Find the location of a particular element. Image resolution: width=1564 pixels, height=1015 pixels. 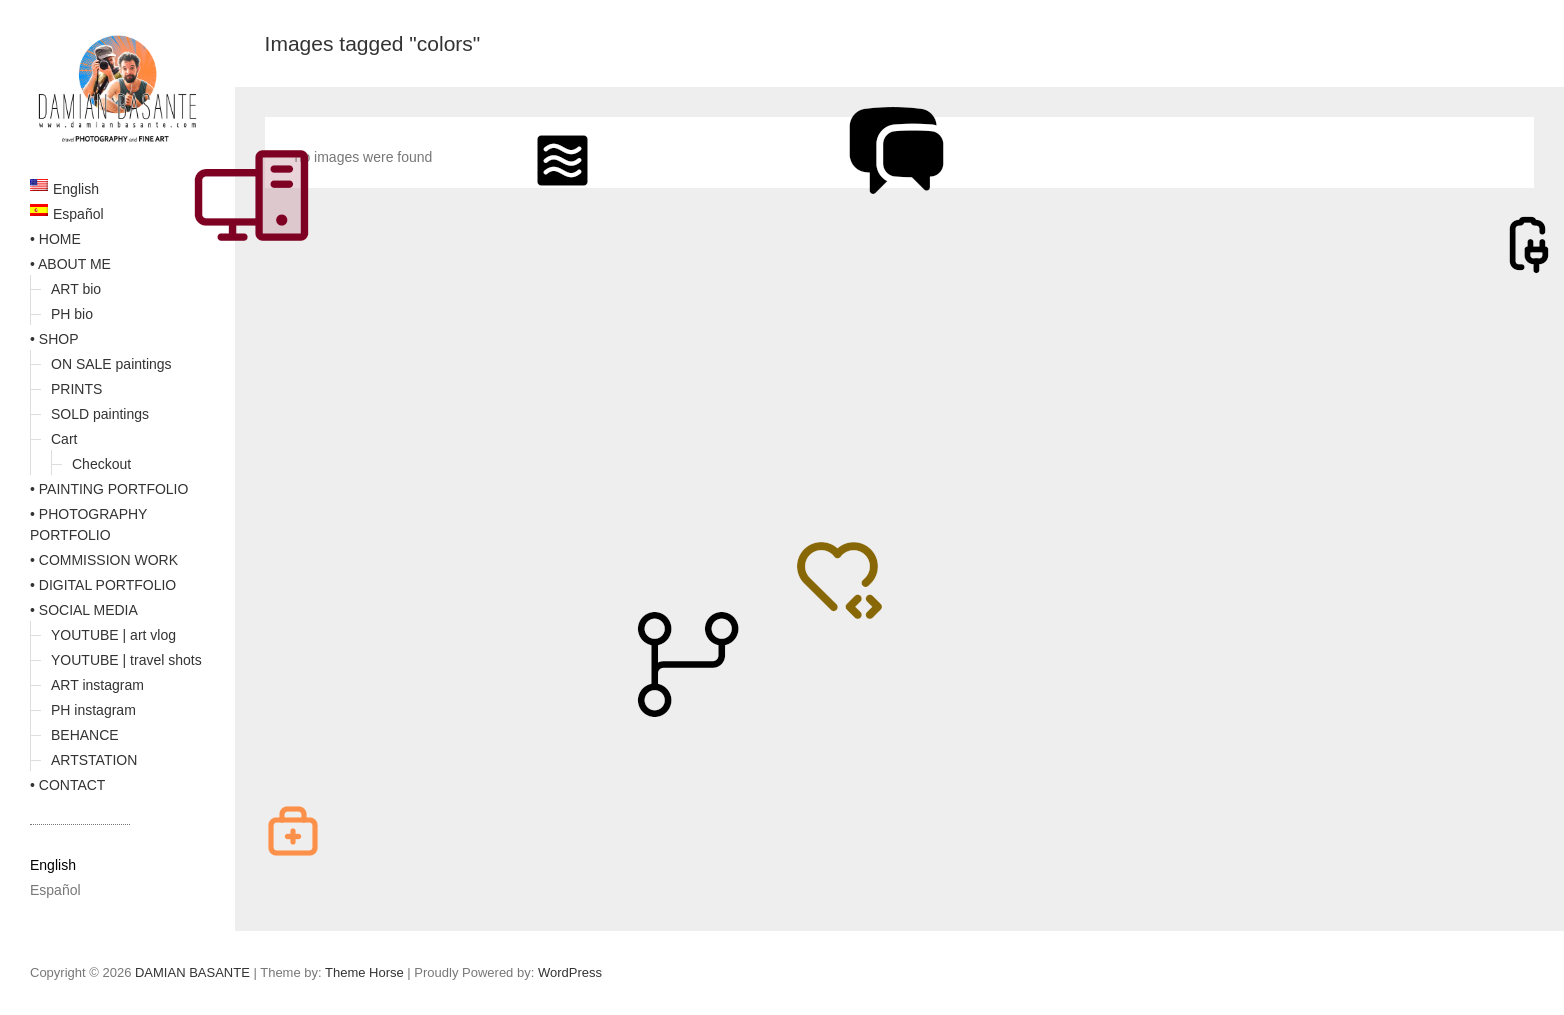

access desktop computer settings is located at coordinates (251, 195).